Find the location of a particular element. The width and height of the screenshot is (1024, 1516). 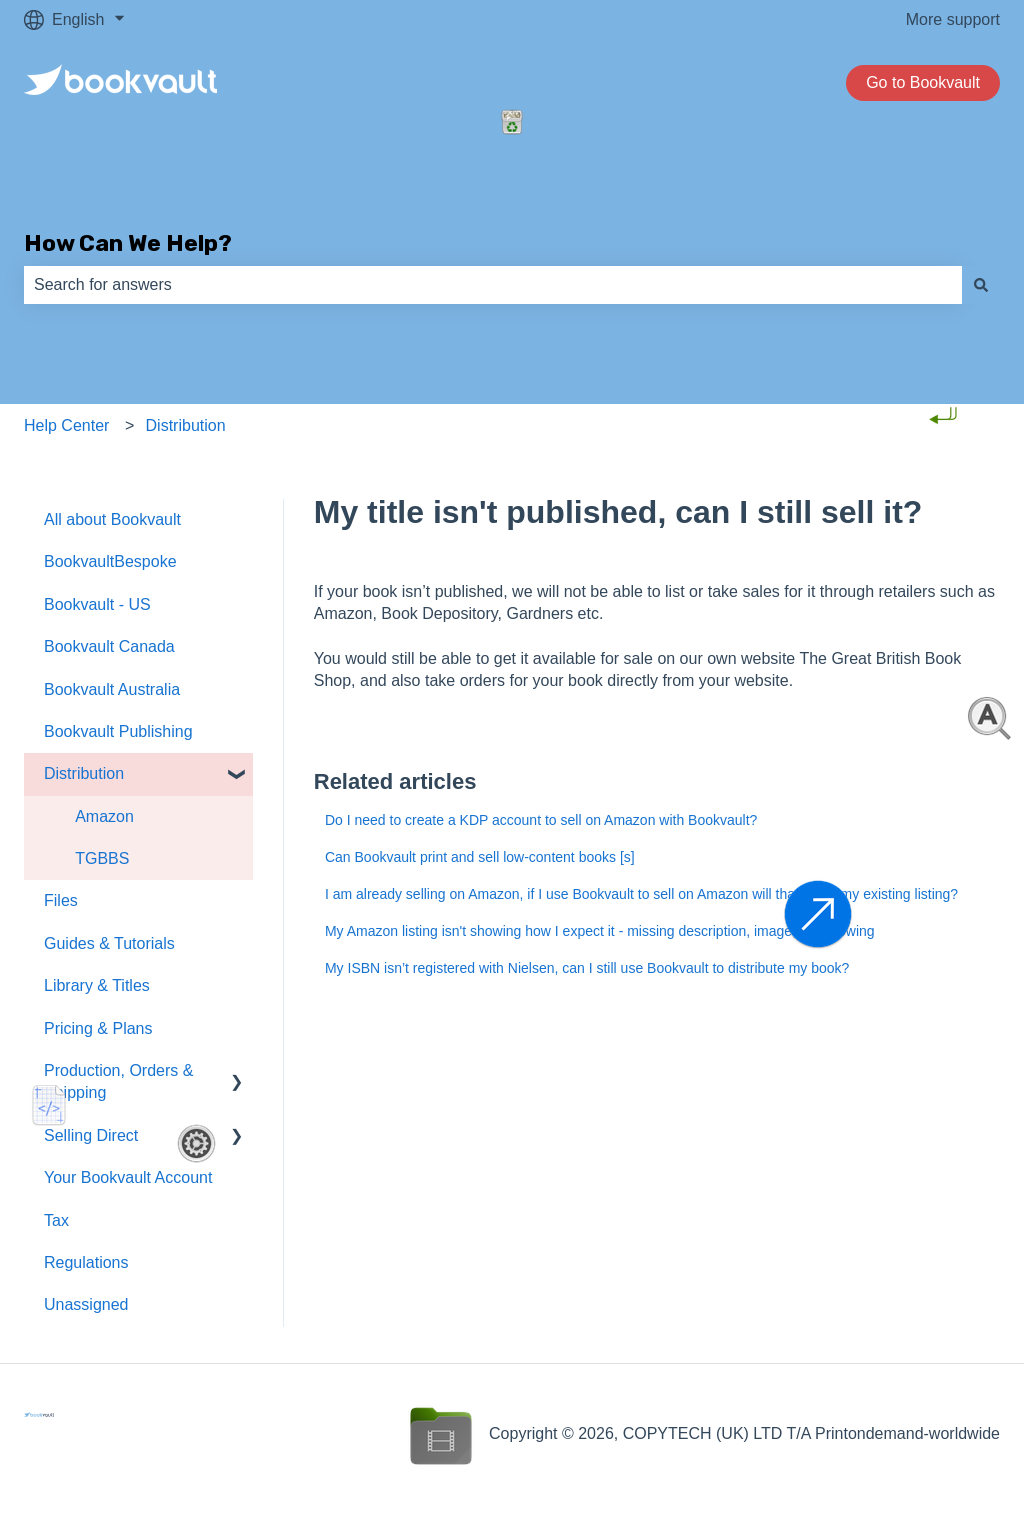

twig template file type indicator is located at coordinates (49, 1105).